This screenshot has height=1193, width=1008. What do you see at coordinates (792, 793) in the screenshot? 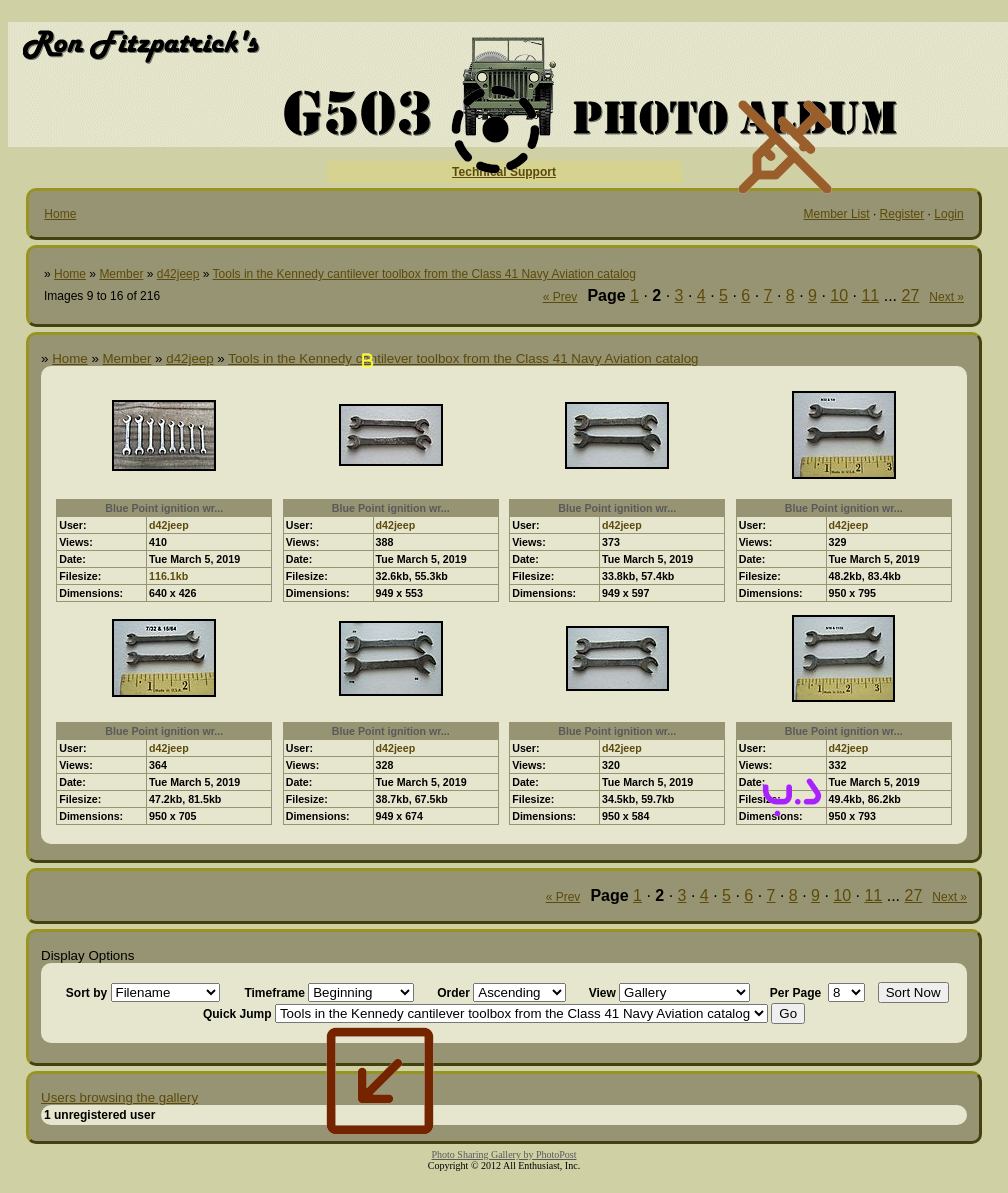
I see `indicates bahraini dinar currency` at bounding box center [792, 793].